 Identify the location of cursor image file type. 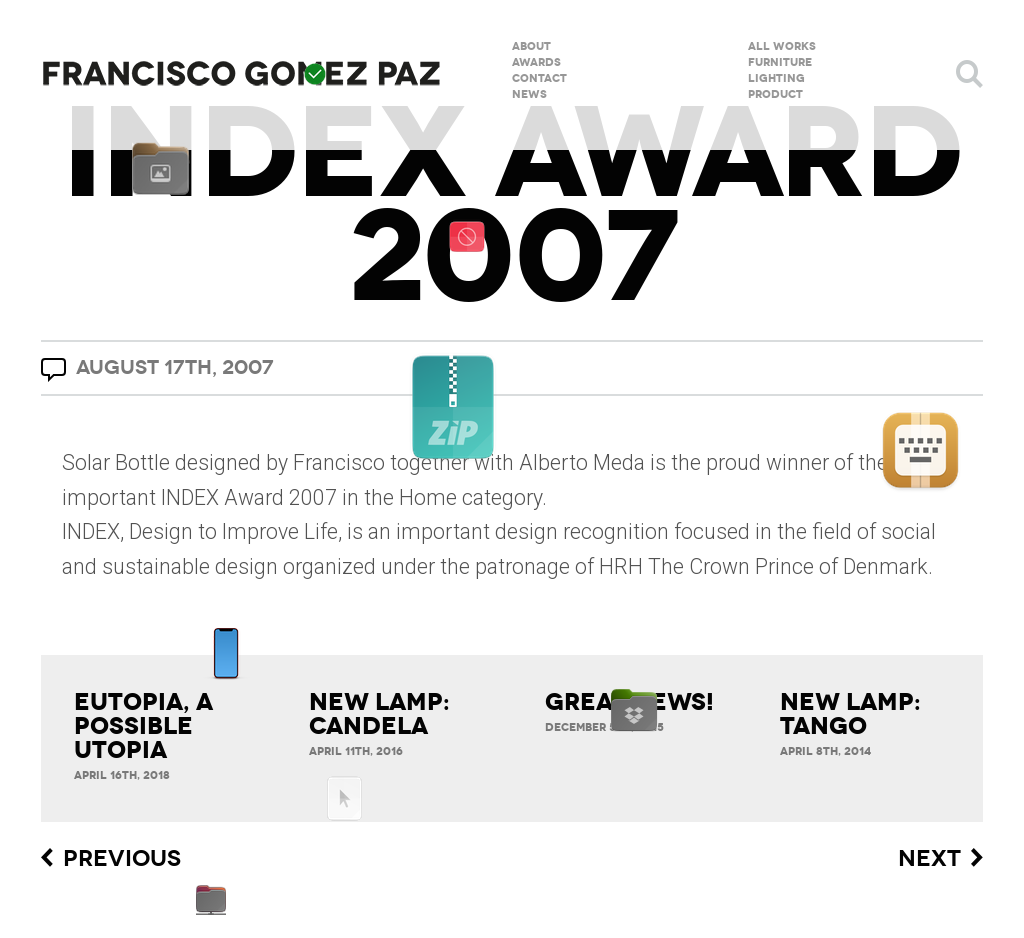
(344, 798).